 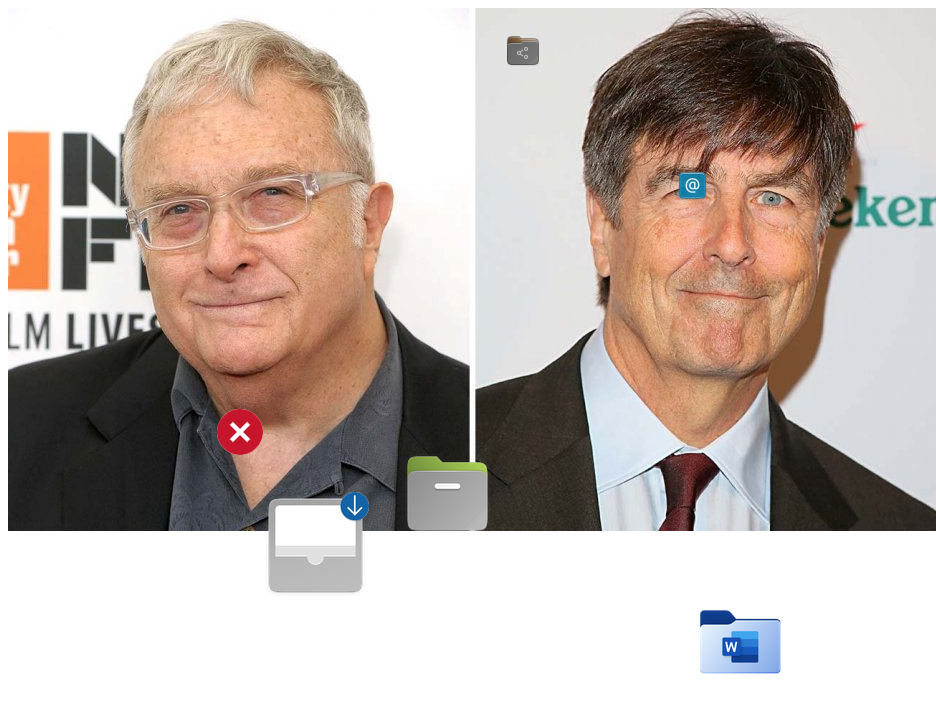 I want to click on open the file manager application, so click(x=447, y=493).